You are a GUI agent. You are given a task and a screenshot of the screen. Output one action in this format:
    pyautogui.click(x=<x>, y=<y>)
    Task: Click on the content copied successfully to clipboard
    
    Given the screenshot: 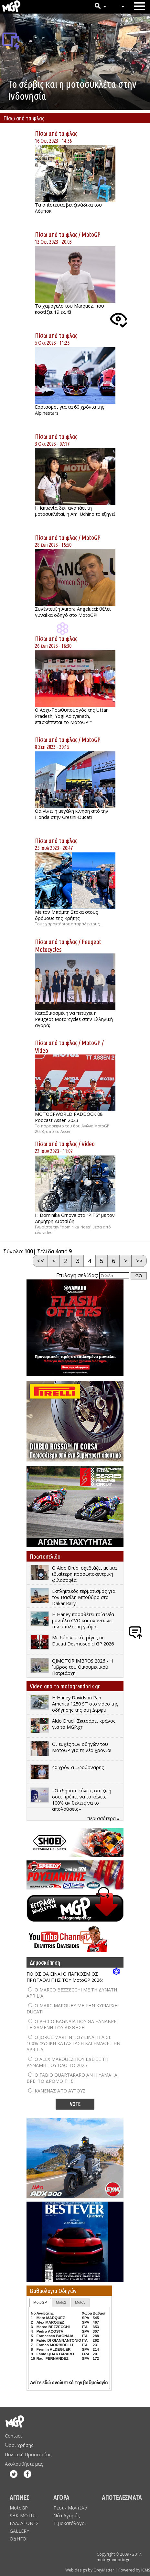 What is the action you would take?
    pyautogui.click(x=87, y=1938)
    